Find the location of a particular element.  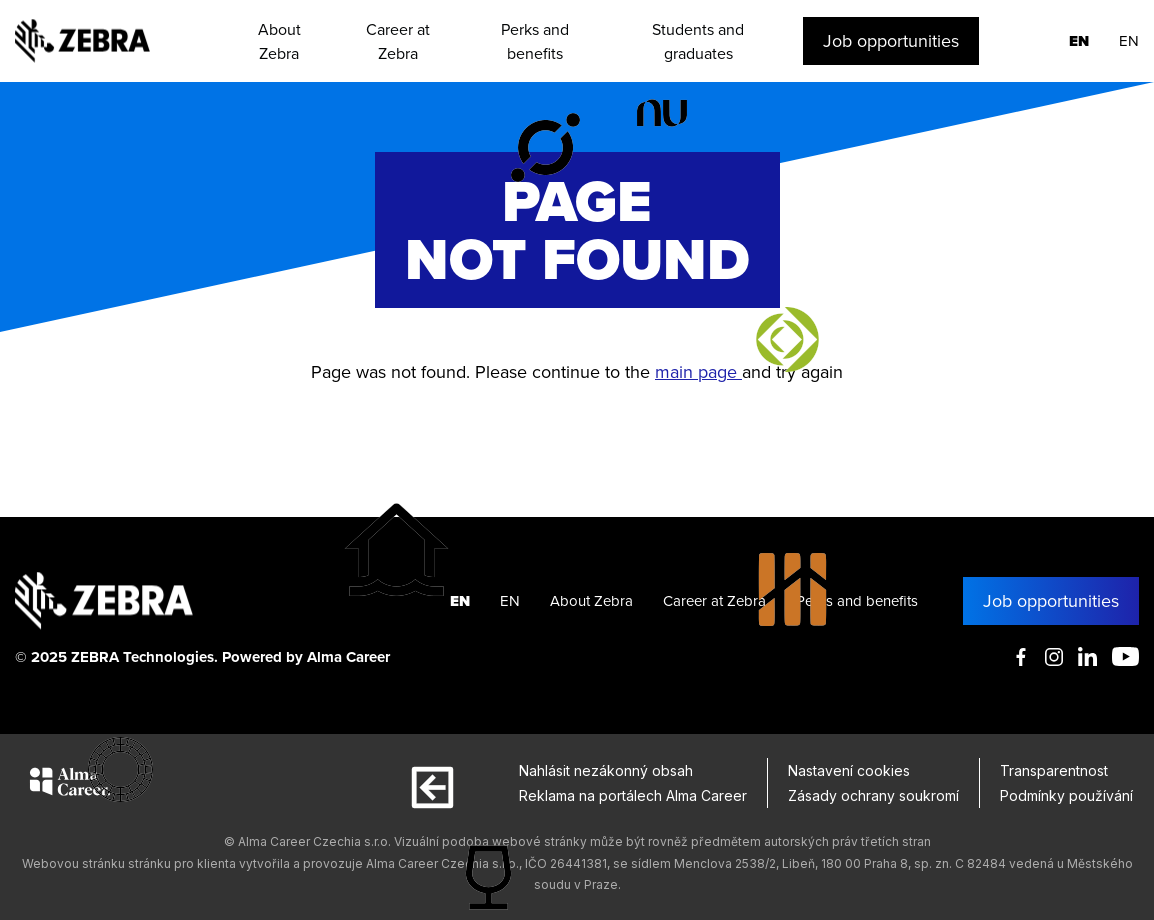

claris app or service logo is located at coordinates (787, 339).